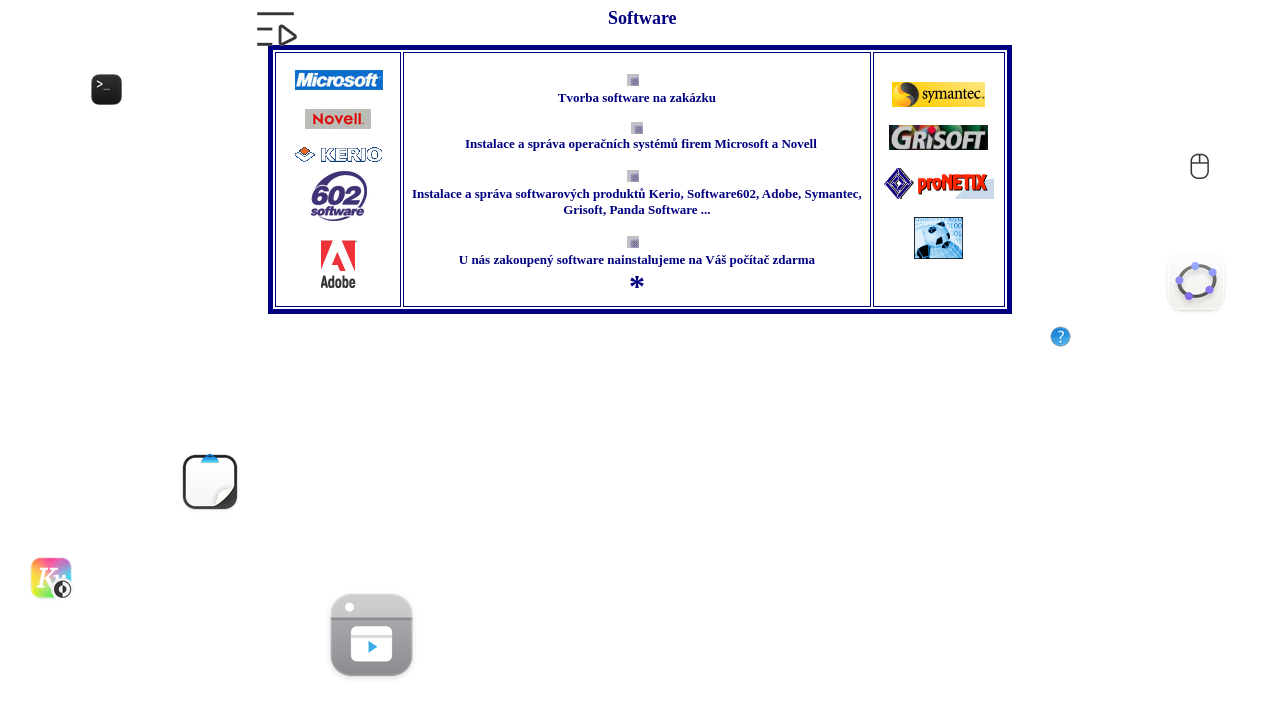 The height and width of the screenshot is (720, 1280). I want to click on view or manage the play queue, so click(275, 27).